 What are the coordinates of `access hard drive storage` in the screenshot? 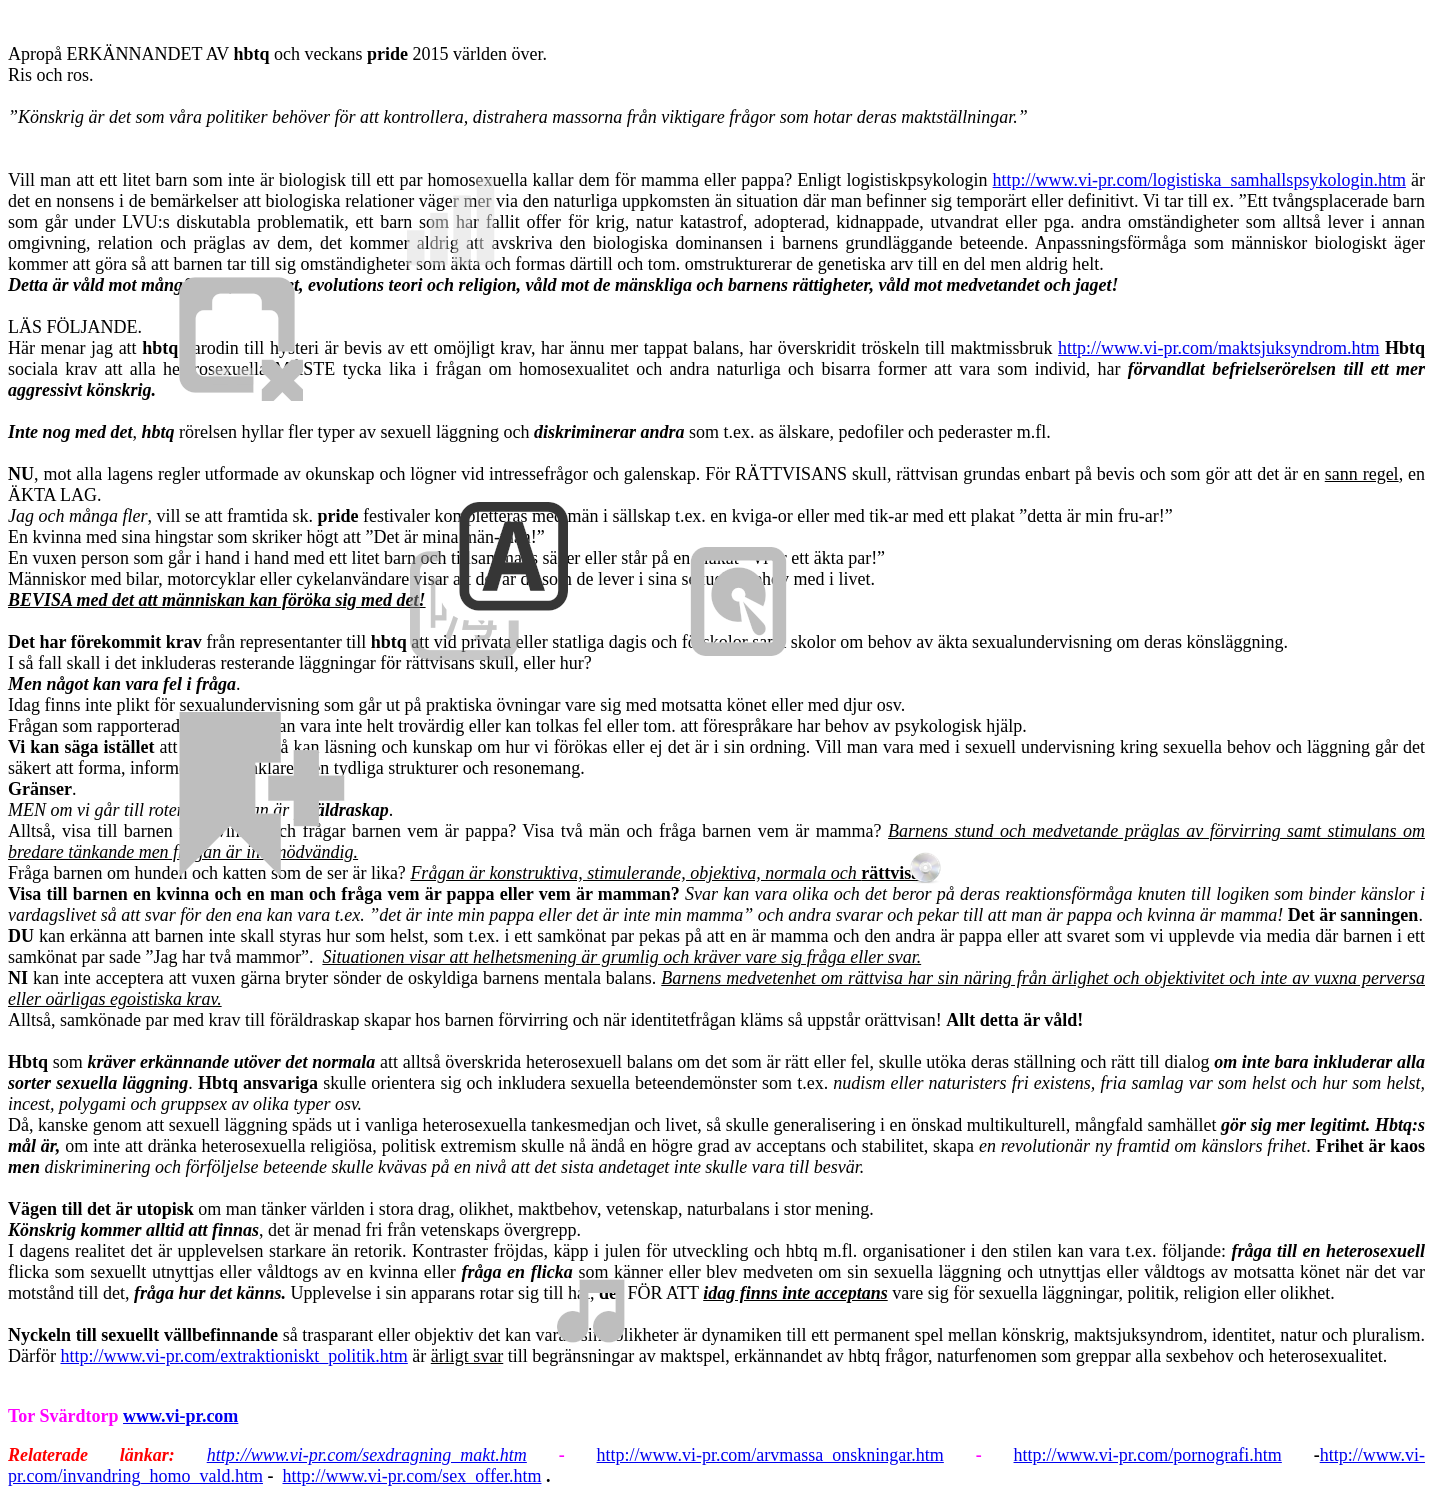 It's located at (738, 601).